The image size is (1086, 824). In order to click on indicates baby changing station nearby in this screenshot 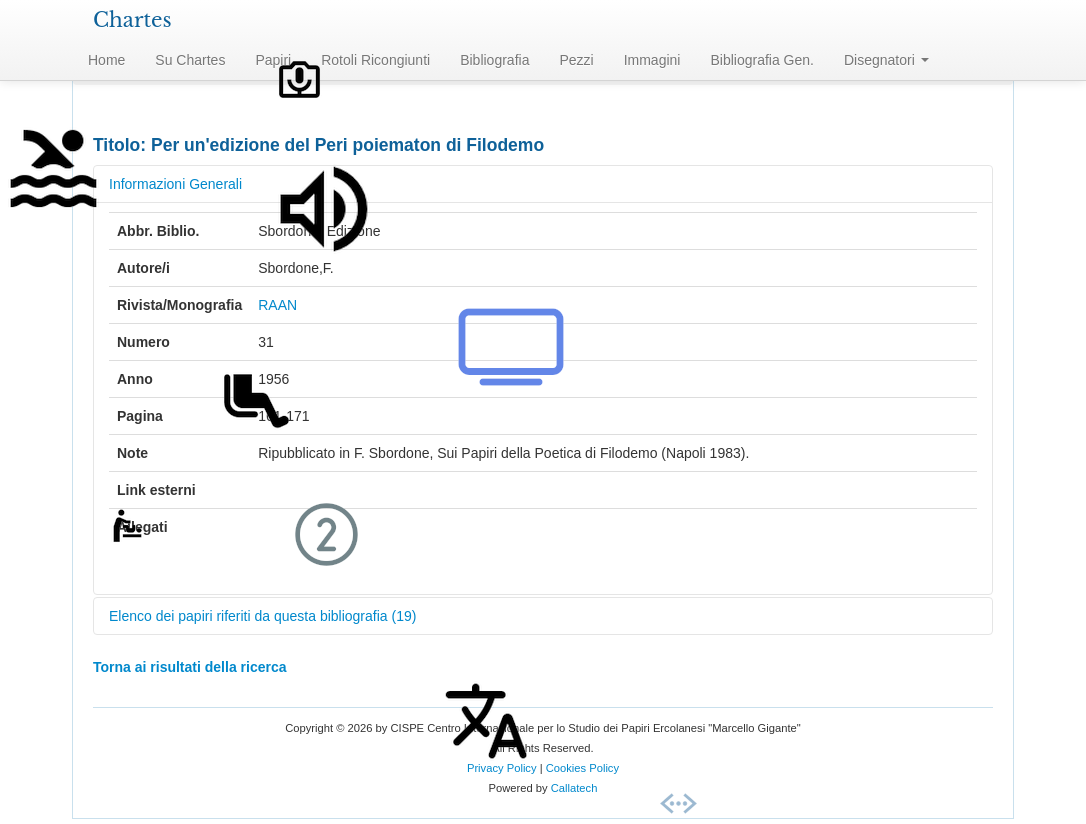, I will do `click(127, 526)`.